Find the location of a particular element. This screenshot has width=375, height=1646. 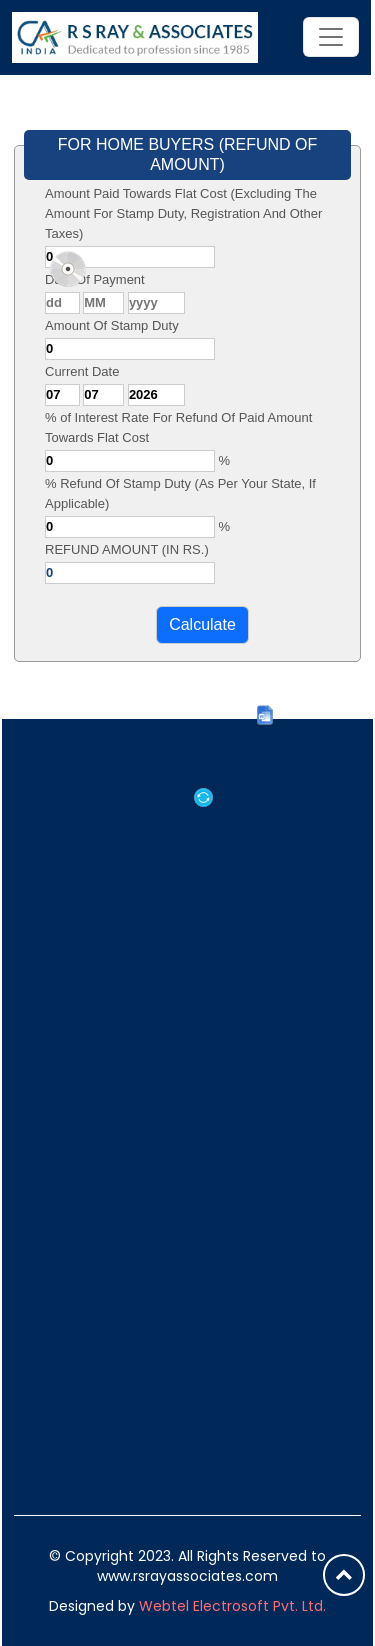

access CD/DVD drive contents is located at coordinates (68, 269).